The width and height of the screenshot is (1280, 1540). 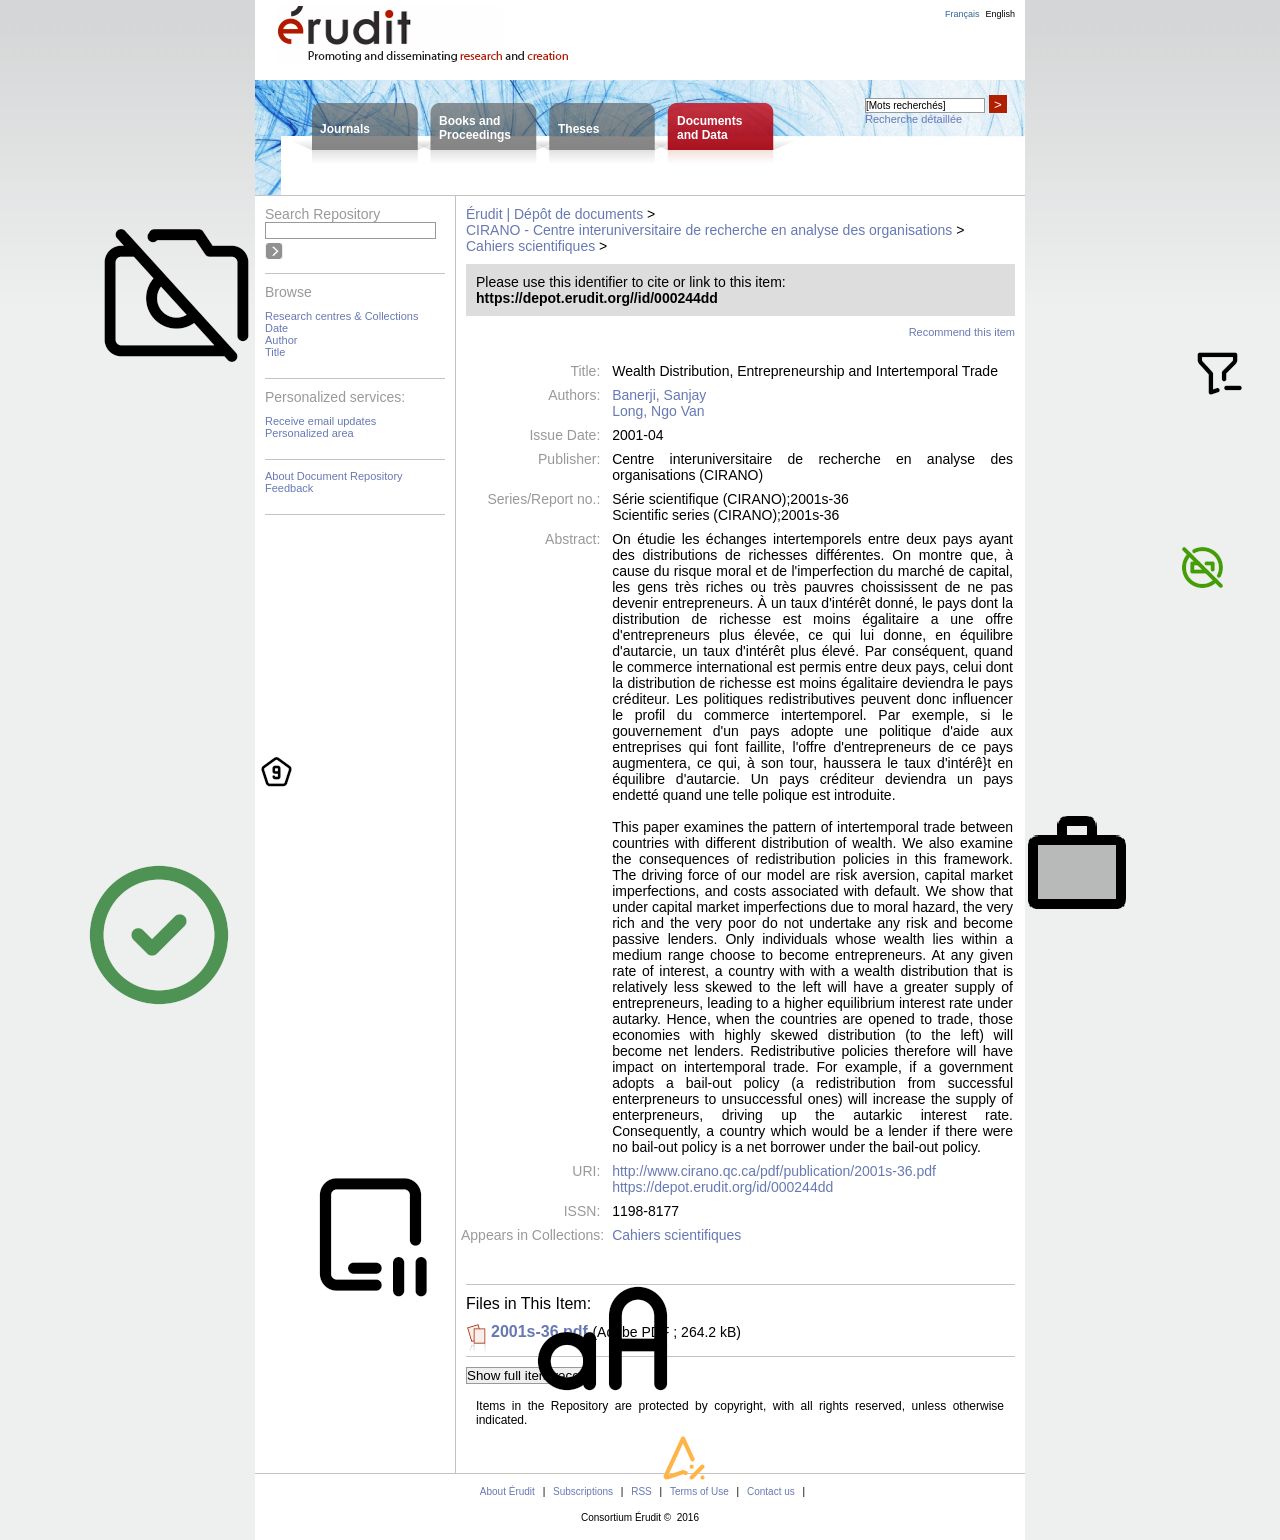 What do you see at coordinates (683, 1458) in the screenshot?
I see `view discounted or sale locations nearby` at bounding box center [683, 1458].